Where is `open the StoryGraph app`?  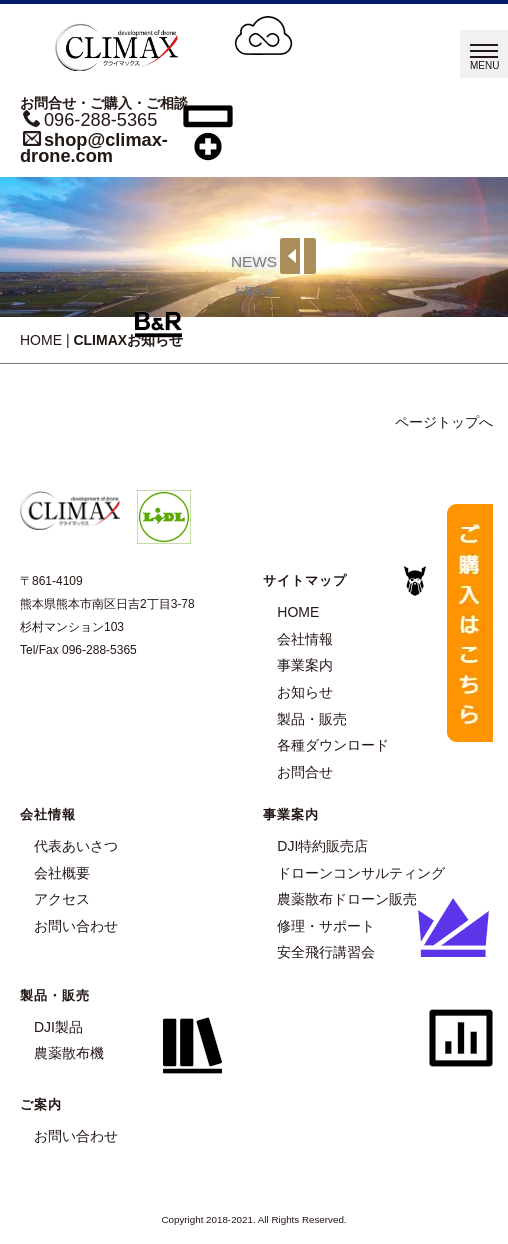 open the StoryGraph app is located at coordinates (192, 1045).